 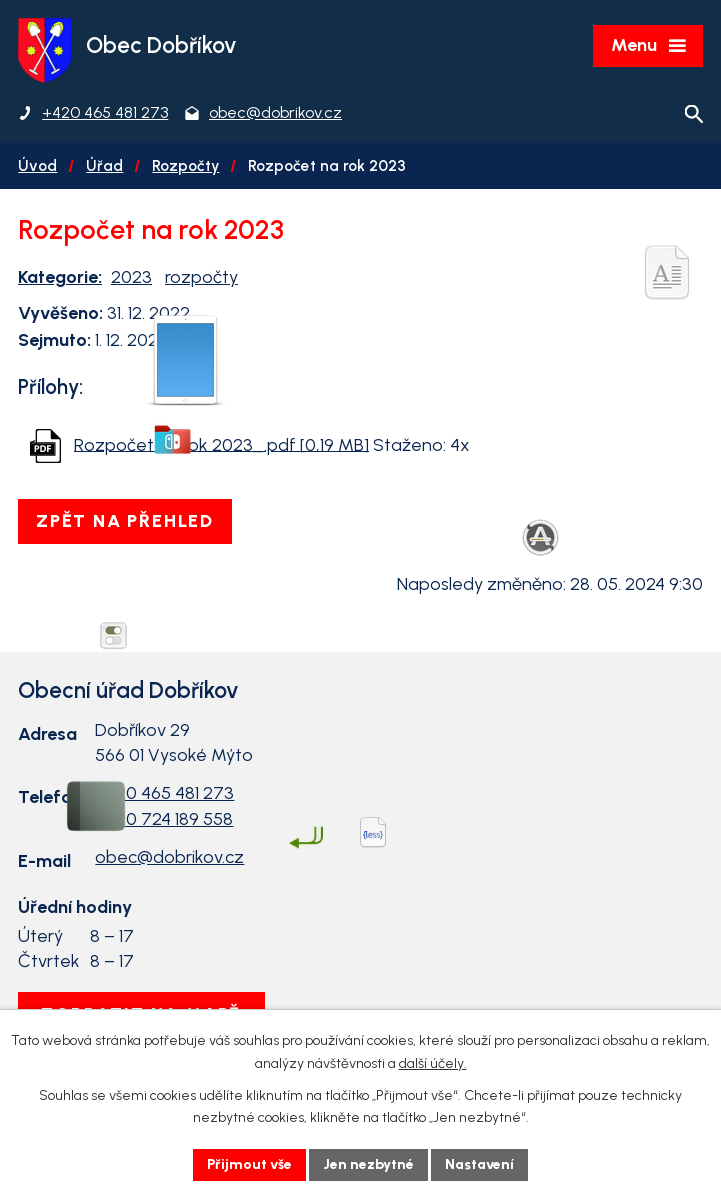 I want to click on access your desktop folder, so click(x=96, y=804).